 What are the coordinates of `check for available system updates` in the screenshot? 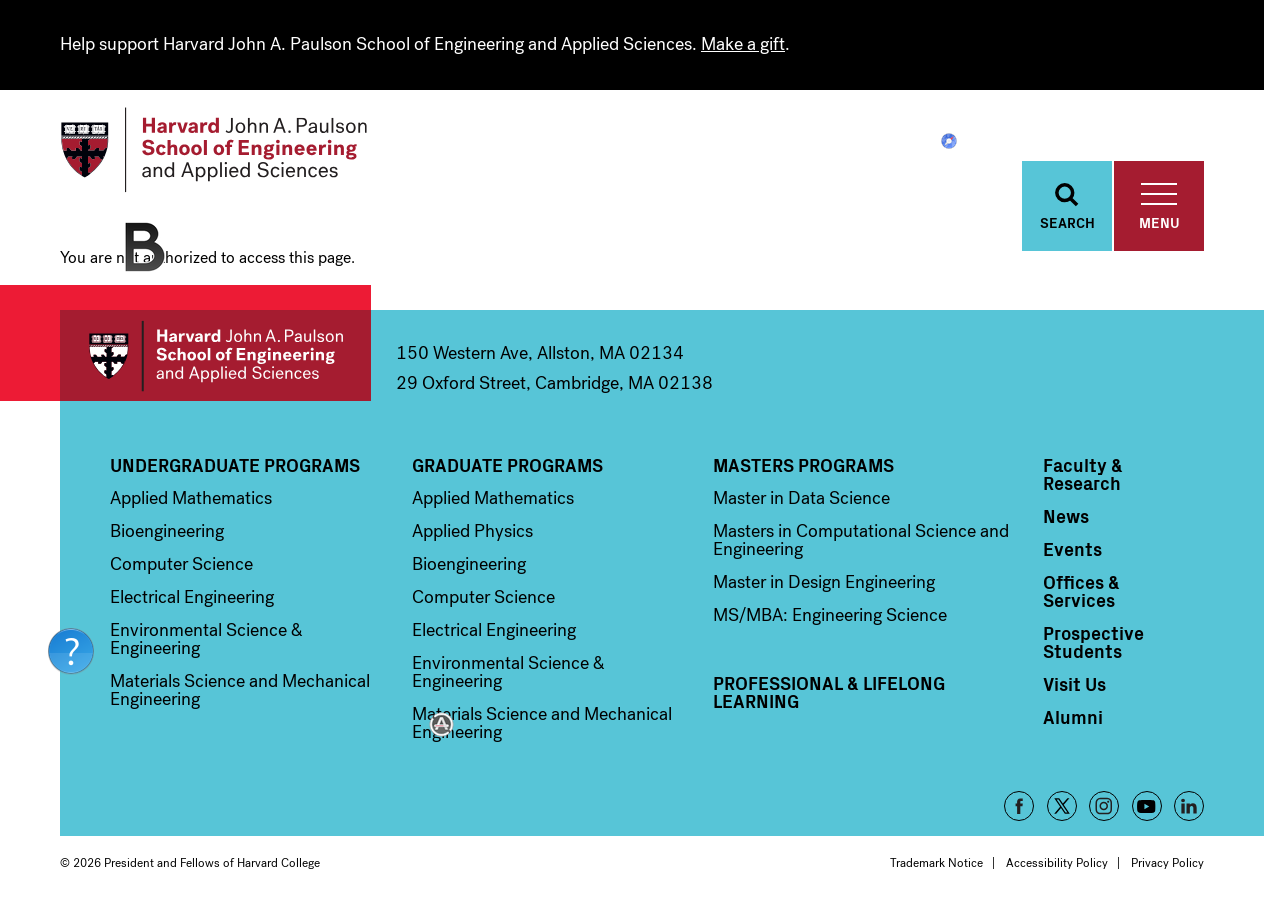 It's located at (441, 724).